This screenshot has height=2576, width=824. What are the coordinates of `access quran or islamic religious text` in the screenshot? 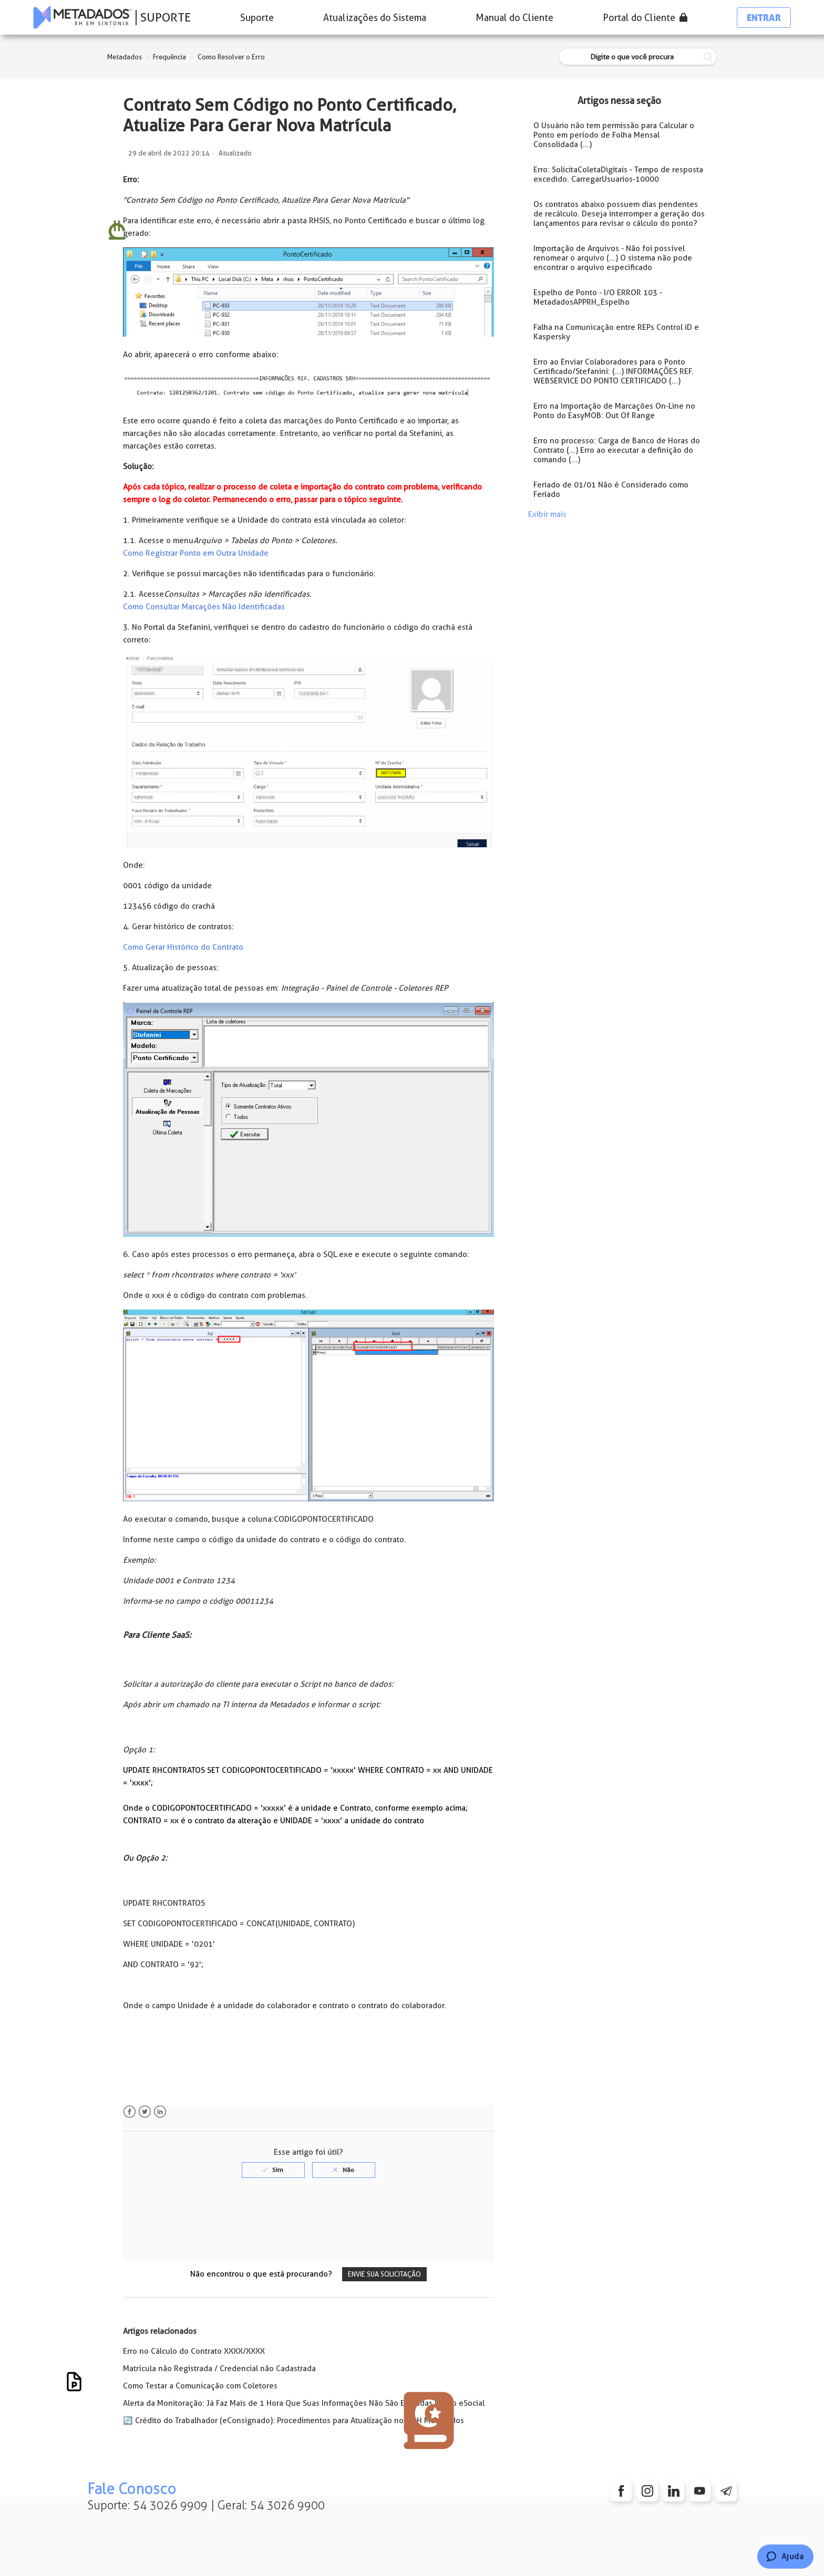 It's located at (429, 2421).